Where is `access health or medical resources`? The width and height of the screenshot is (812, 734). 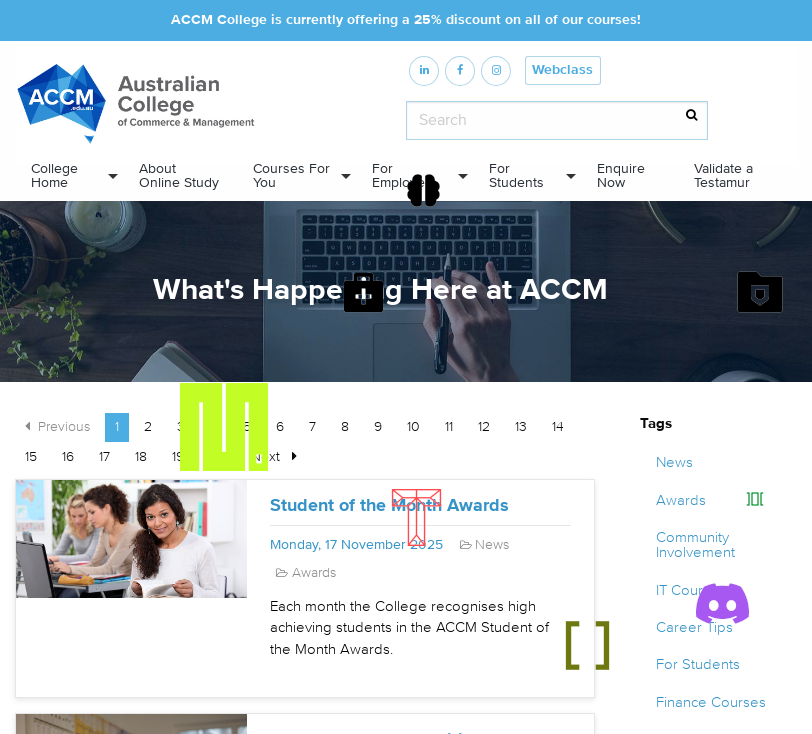 access health or medical resources is located at coordinates (363, 294).